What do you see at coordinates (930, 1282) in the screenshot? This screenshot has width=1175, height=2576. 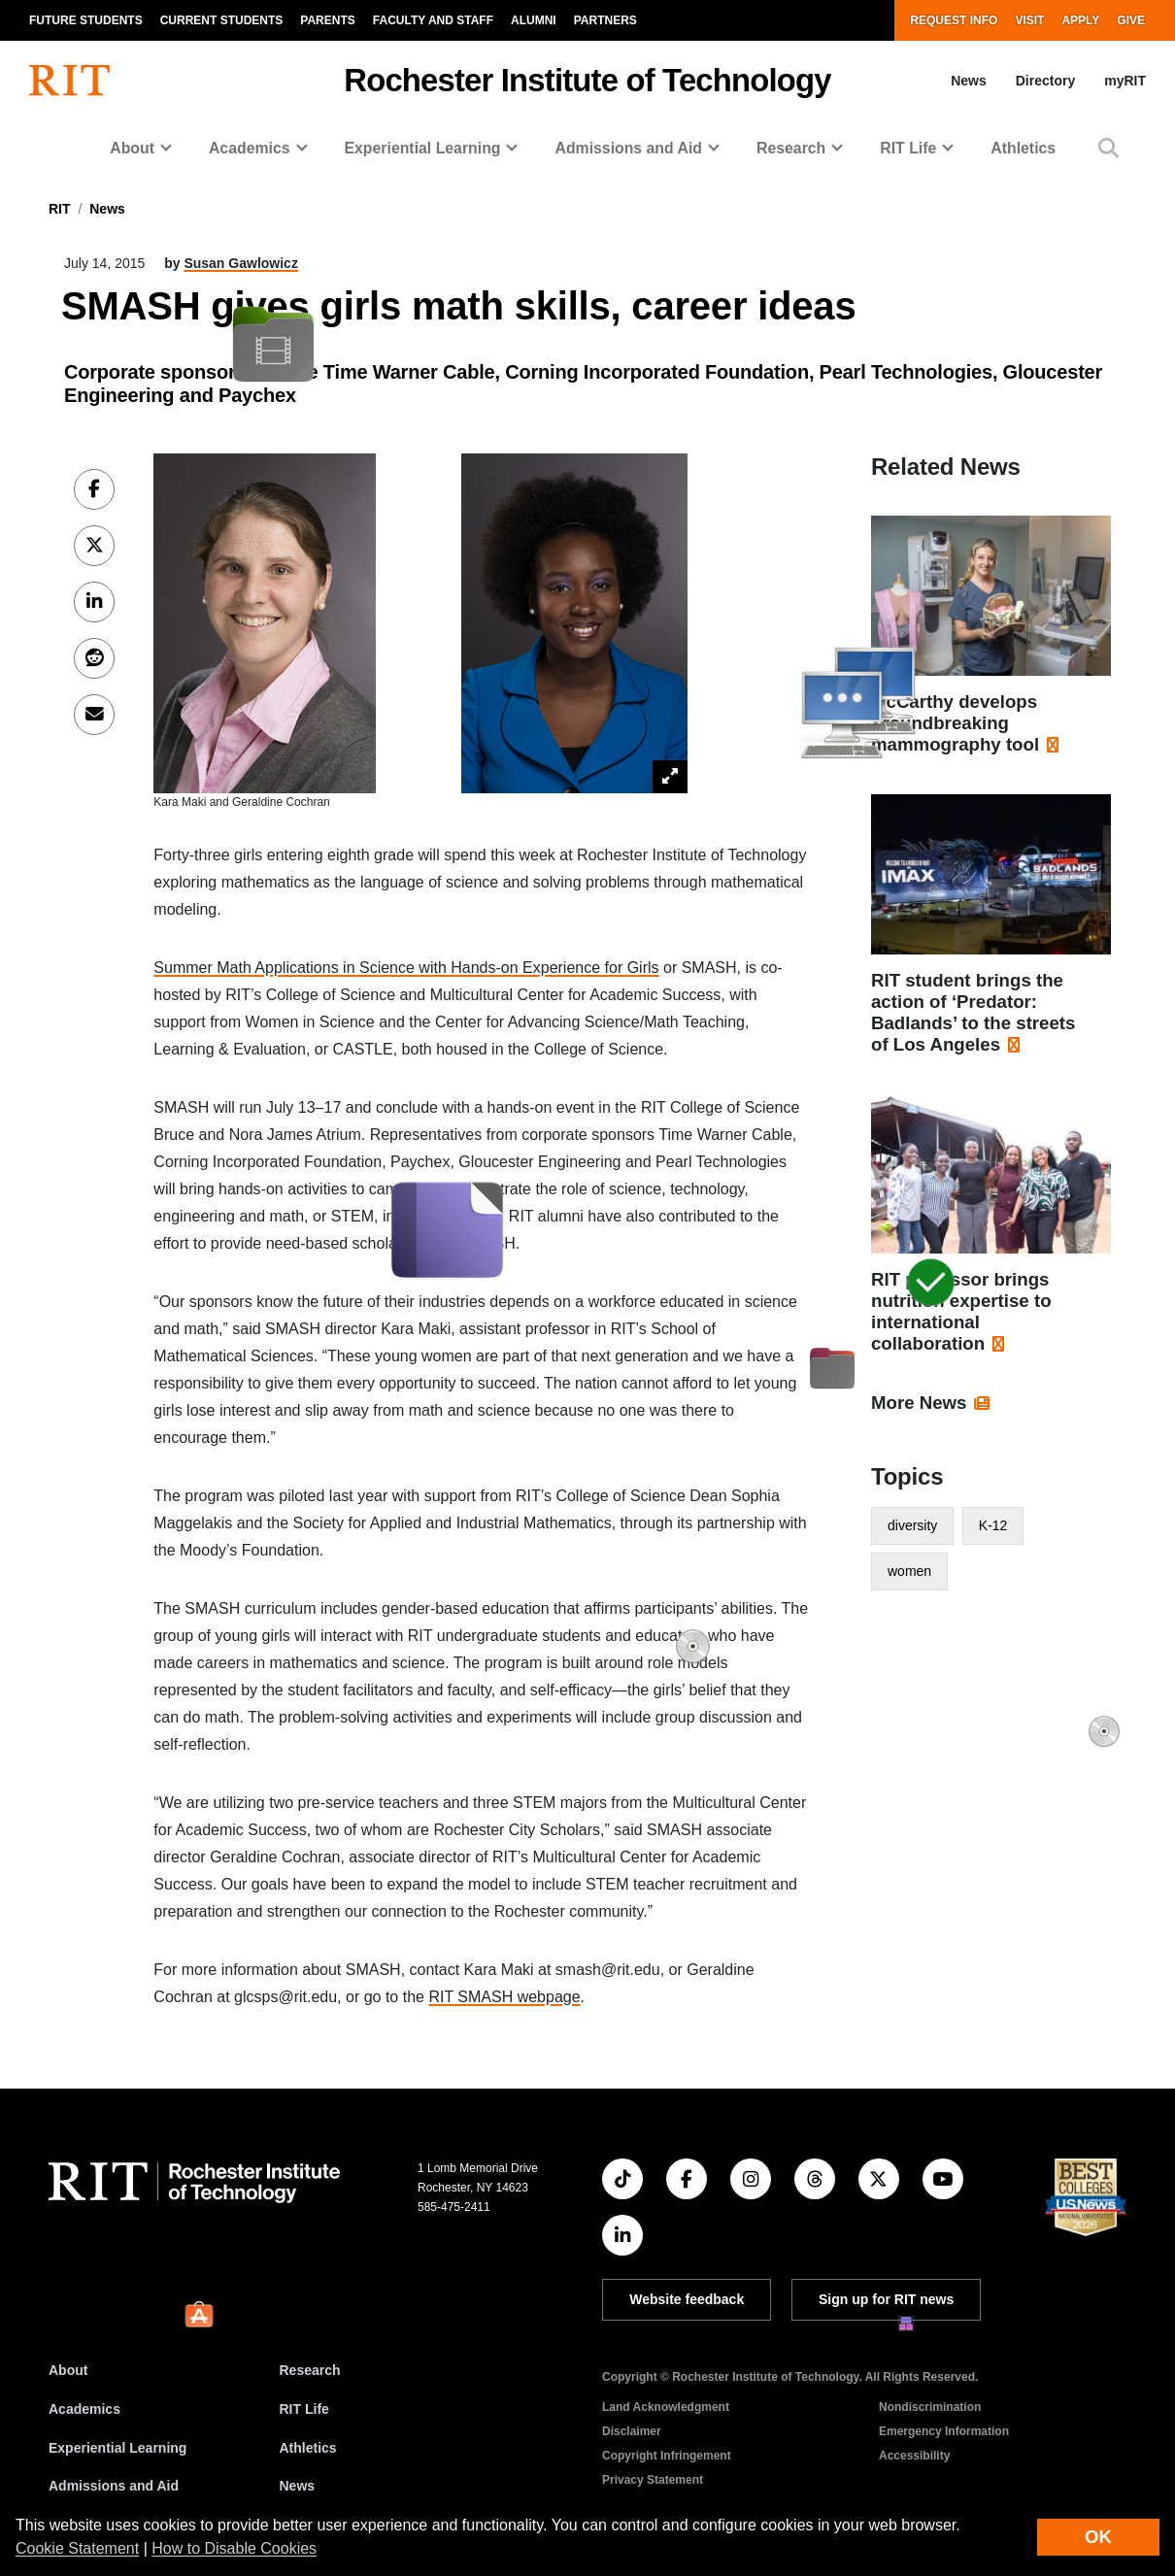 I see `dropbox file sync complete` at bounding box center [930, 1282].